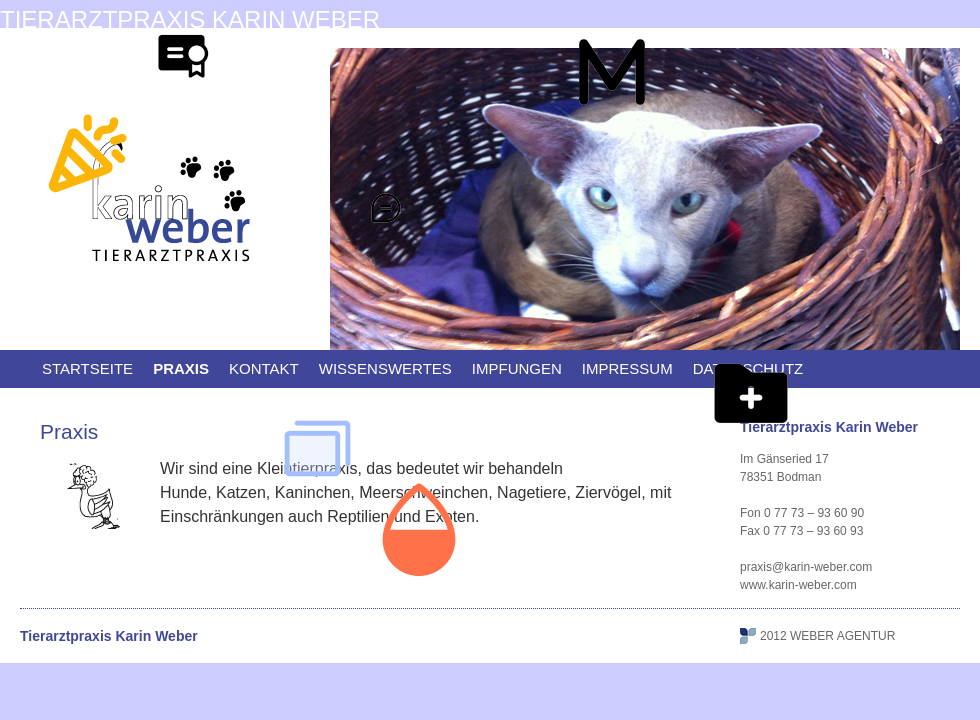  I want to click on open chat or messaging, so click(385, 208).